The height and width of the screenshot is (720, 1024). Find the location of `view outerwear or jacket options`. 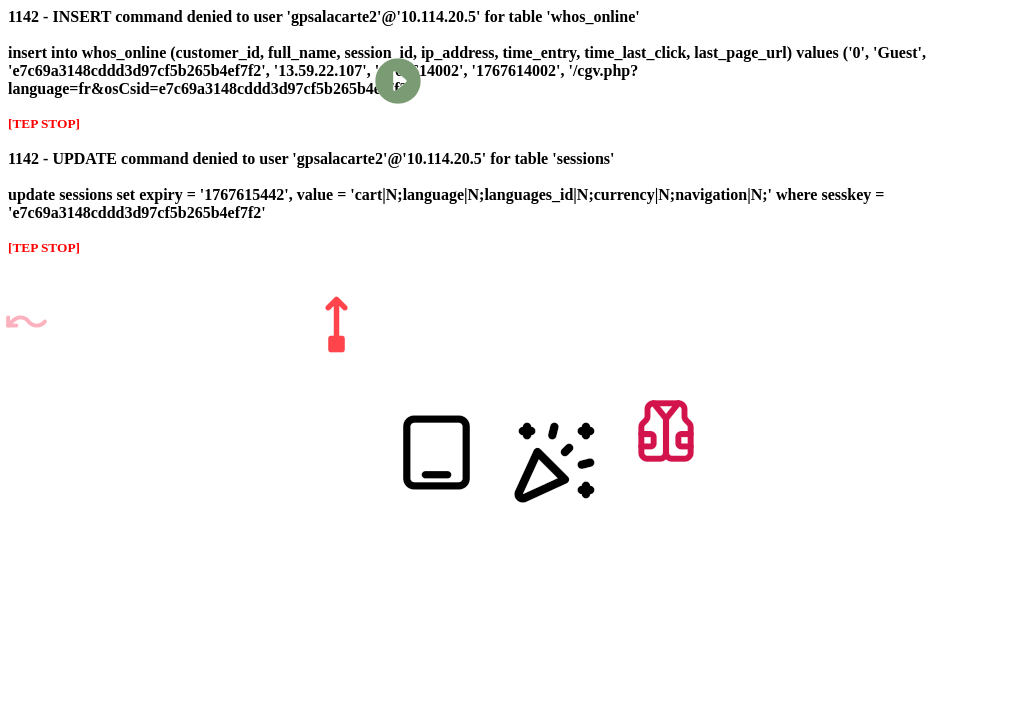

view outerwear or jacket options is located at coordinates (666, 431).